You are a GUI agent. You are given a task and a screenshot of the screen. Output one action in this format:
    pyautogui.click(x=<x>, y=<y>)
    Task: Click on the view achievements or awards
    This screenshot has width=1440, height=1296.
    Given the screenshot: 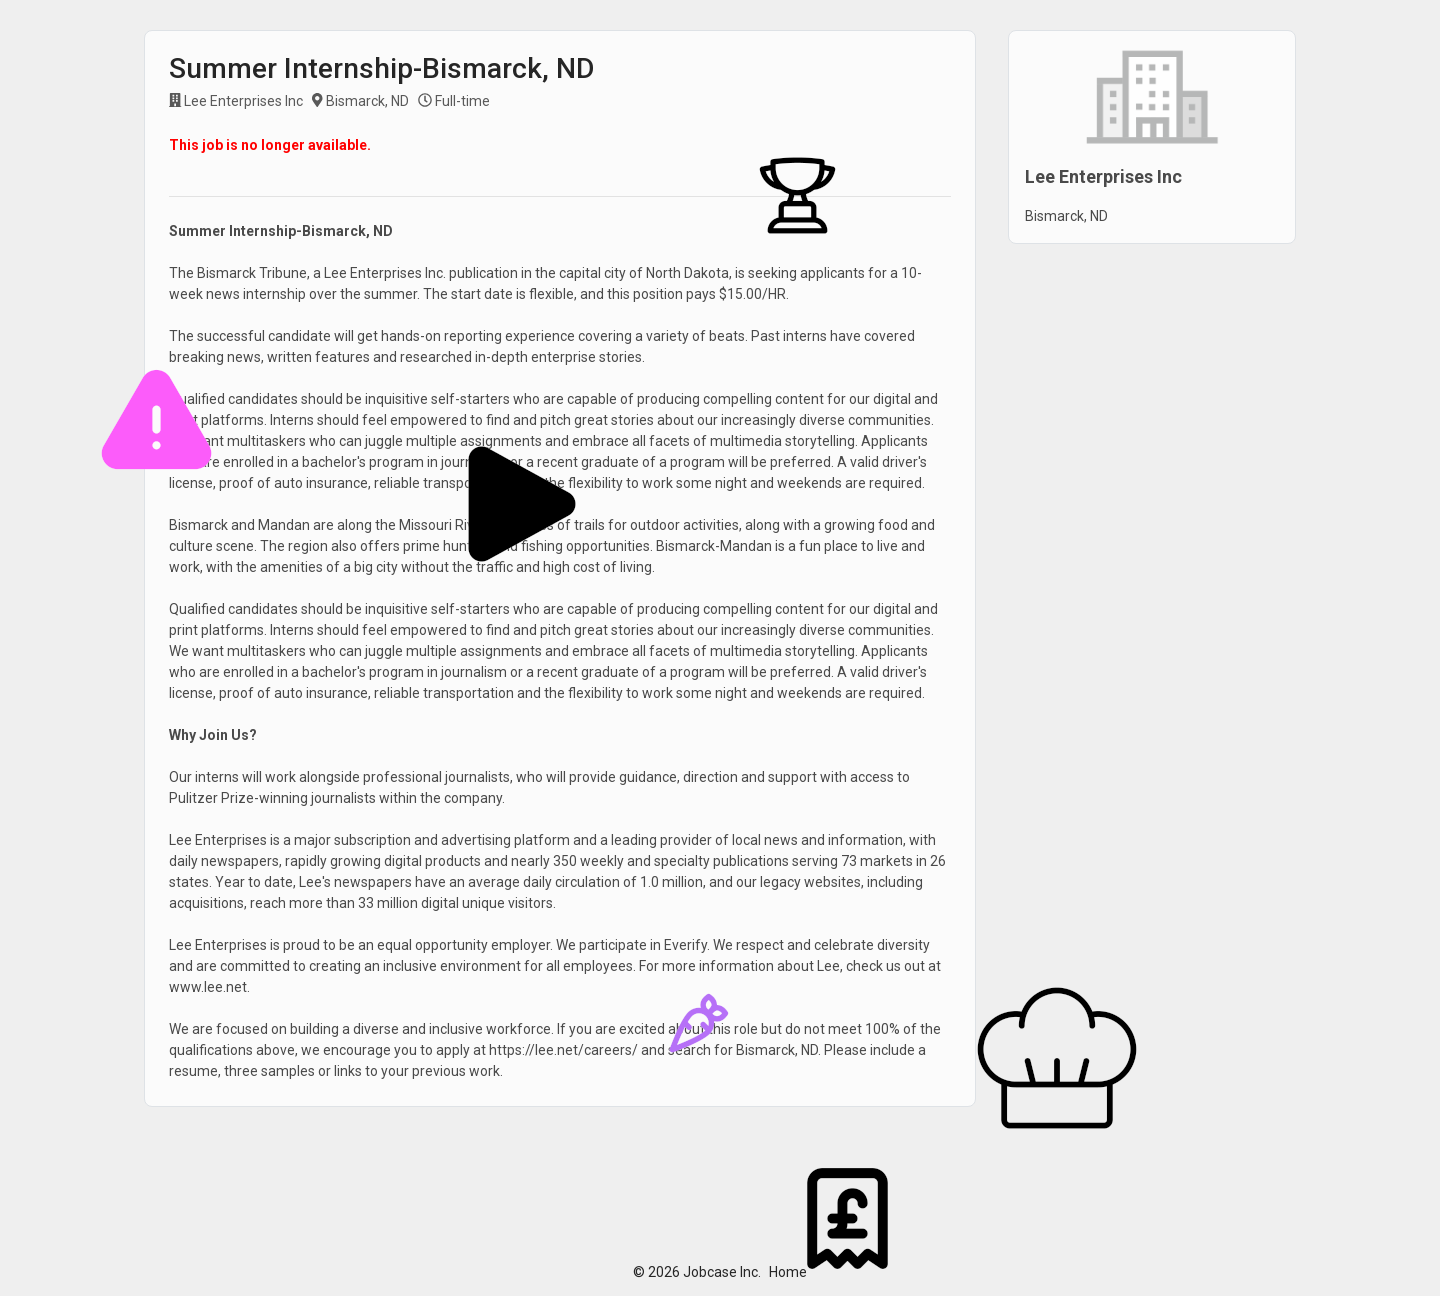 What is the action you would take?
    pyautogui.click(x=797, y=195)
    